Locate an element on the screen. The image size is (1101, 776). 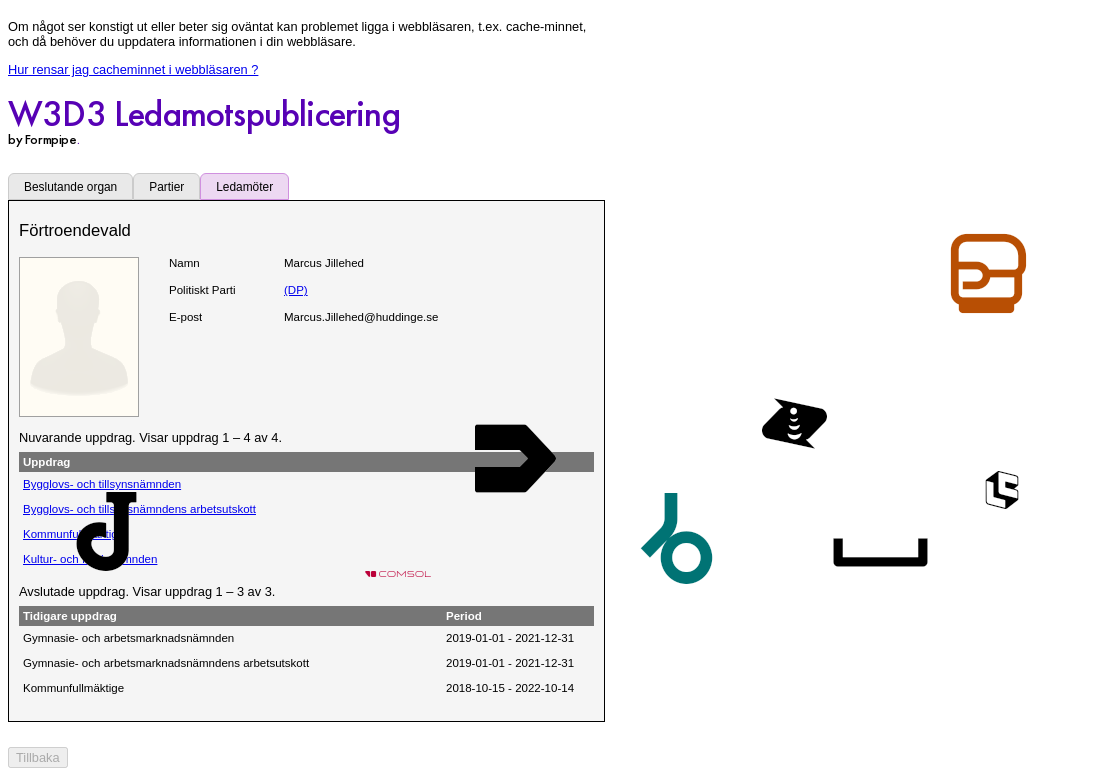
insert a space character in text is located at coordinates (880, 552).